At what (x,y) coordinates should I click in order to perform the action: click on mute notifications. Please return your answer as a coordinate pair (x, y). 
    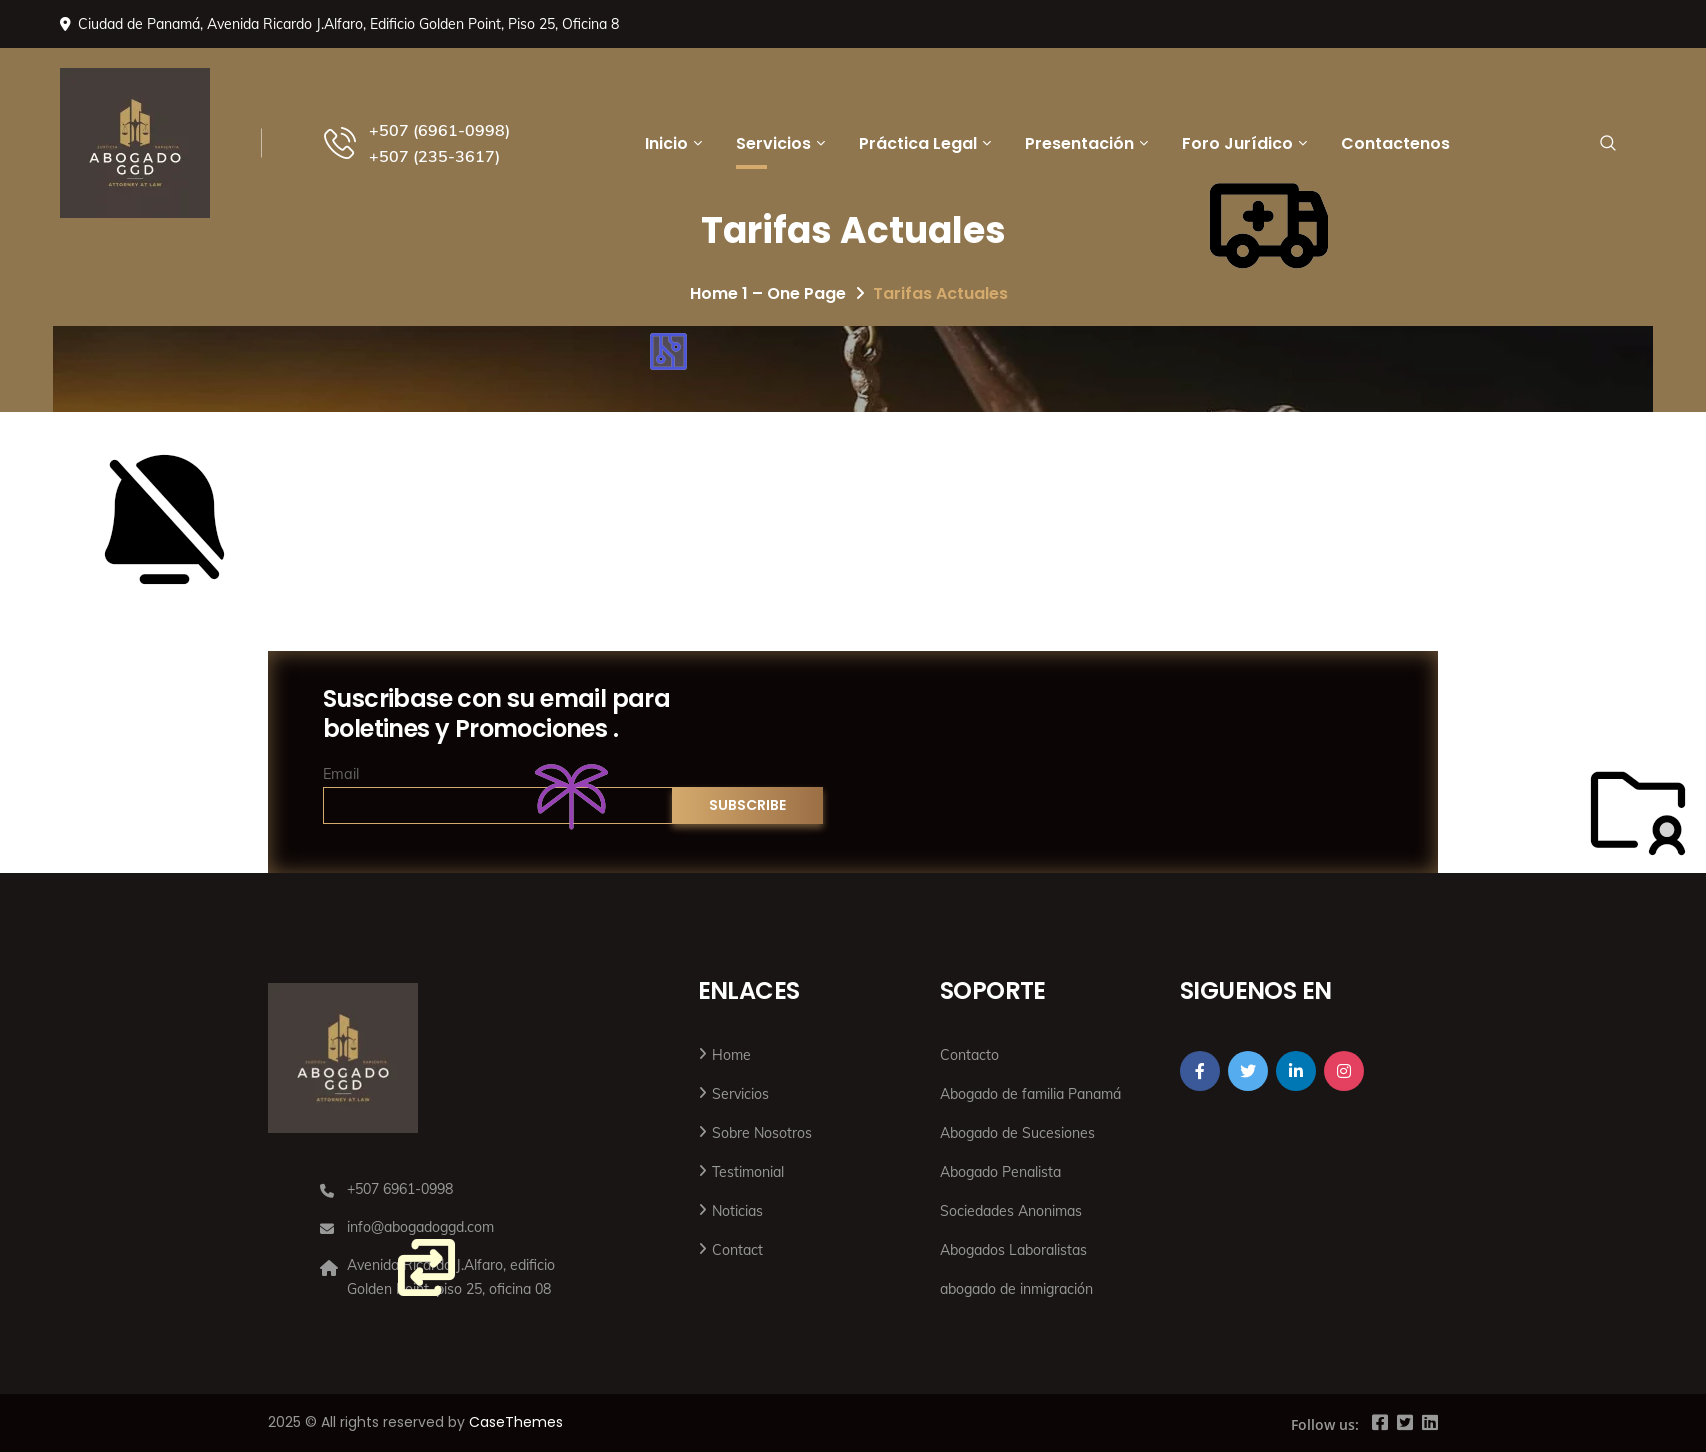
    Looking at the image, I should click on (164, 519).